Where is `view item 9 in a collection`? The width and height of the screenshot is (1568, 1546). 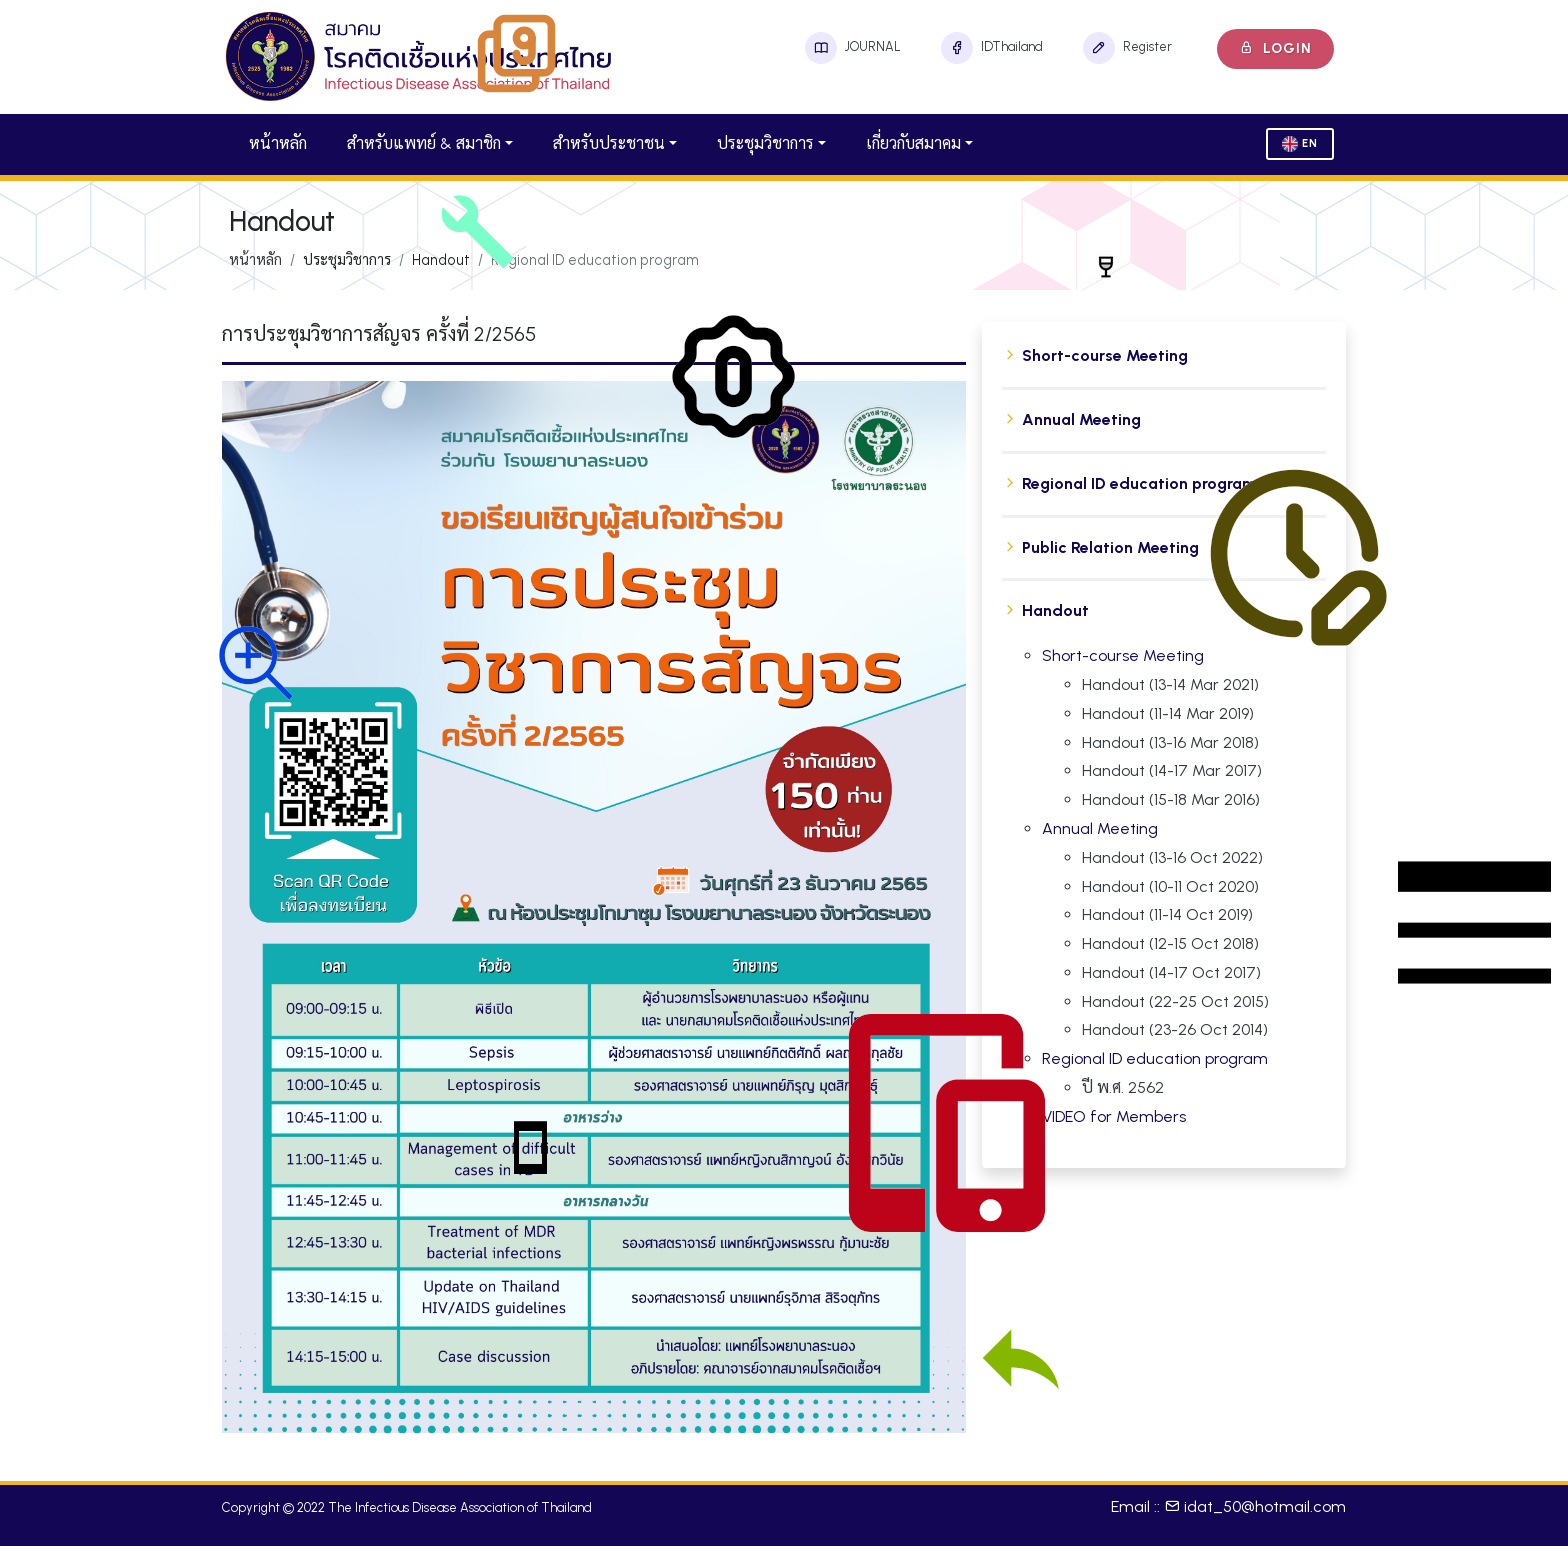 view item 9 in a collection is located at coordinates (516, 53).